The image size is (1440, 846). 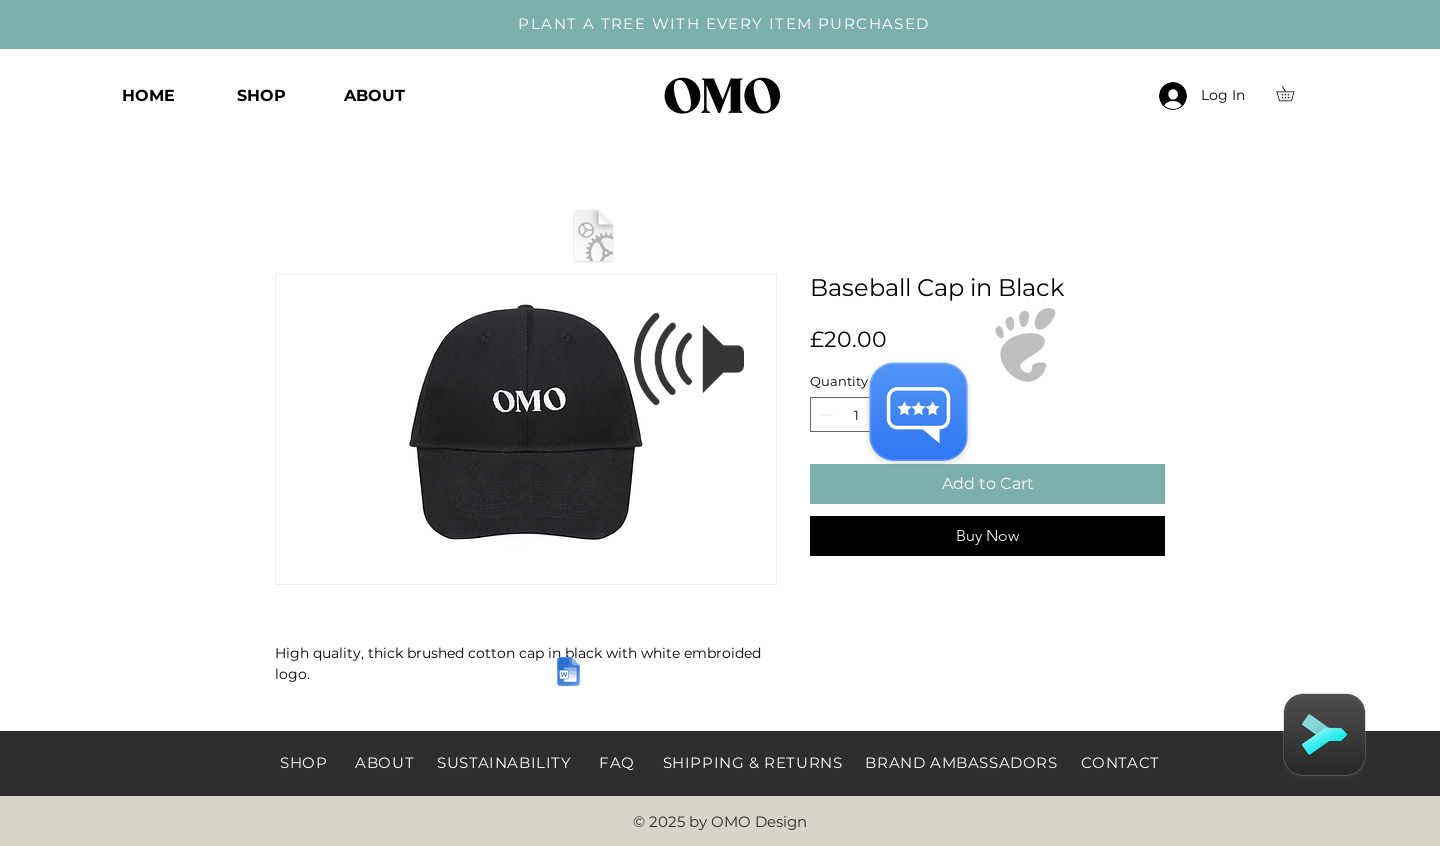 What do you see at coordinates (1023, 345) in the screenshot?
I see `access the GNOME desktop home or start menu` at bounding box center [1023, 345].